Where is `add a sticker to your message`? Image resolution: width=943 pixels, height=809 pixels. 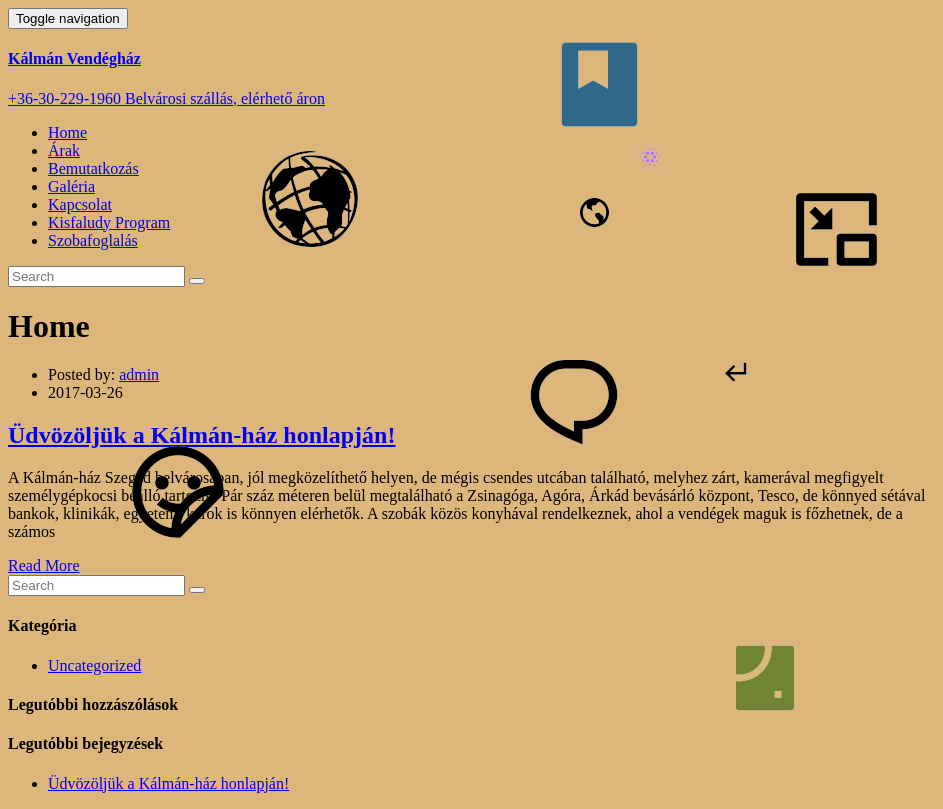 add a sticker to your message is located at coordinates (178, 492).